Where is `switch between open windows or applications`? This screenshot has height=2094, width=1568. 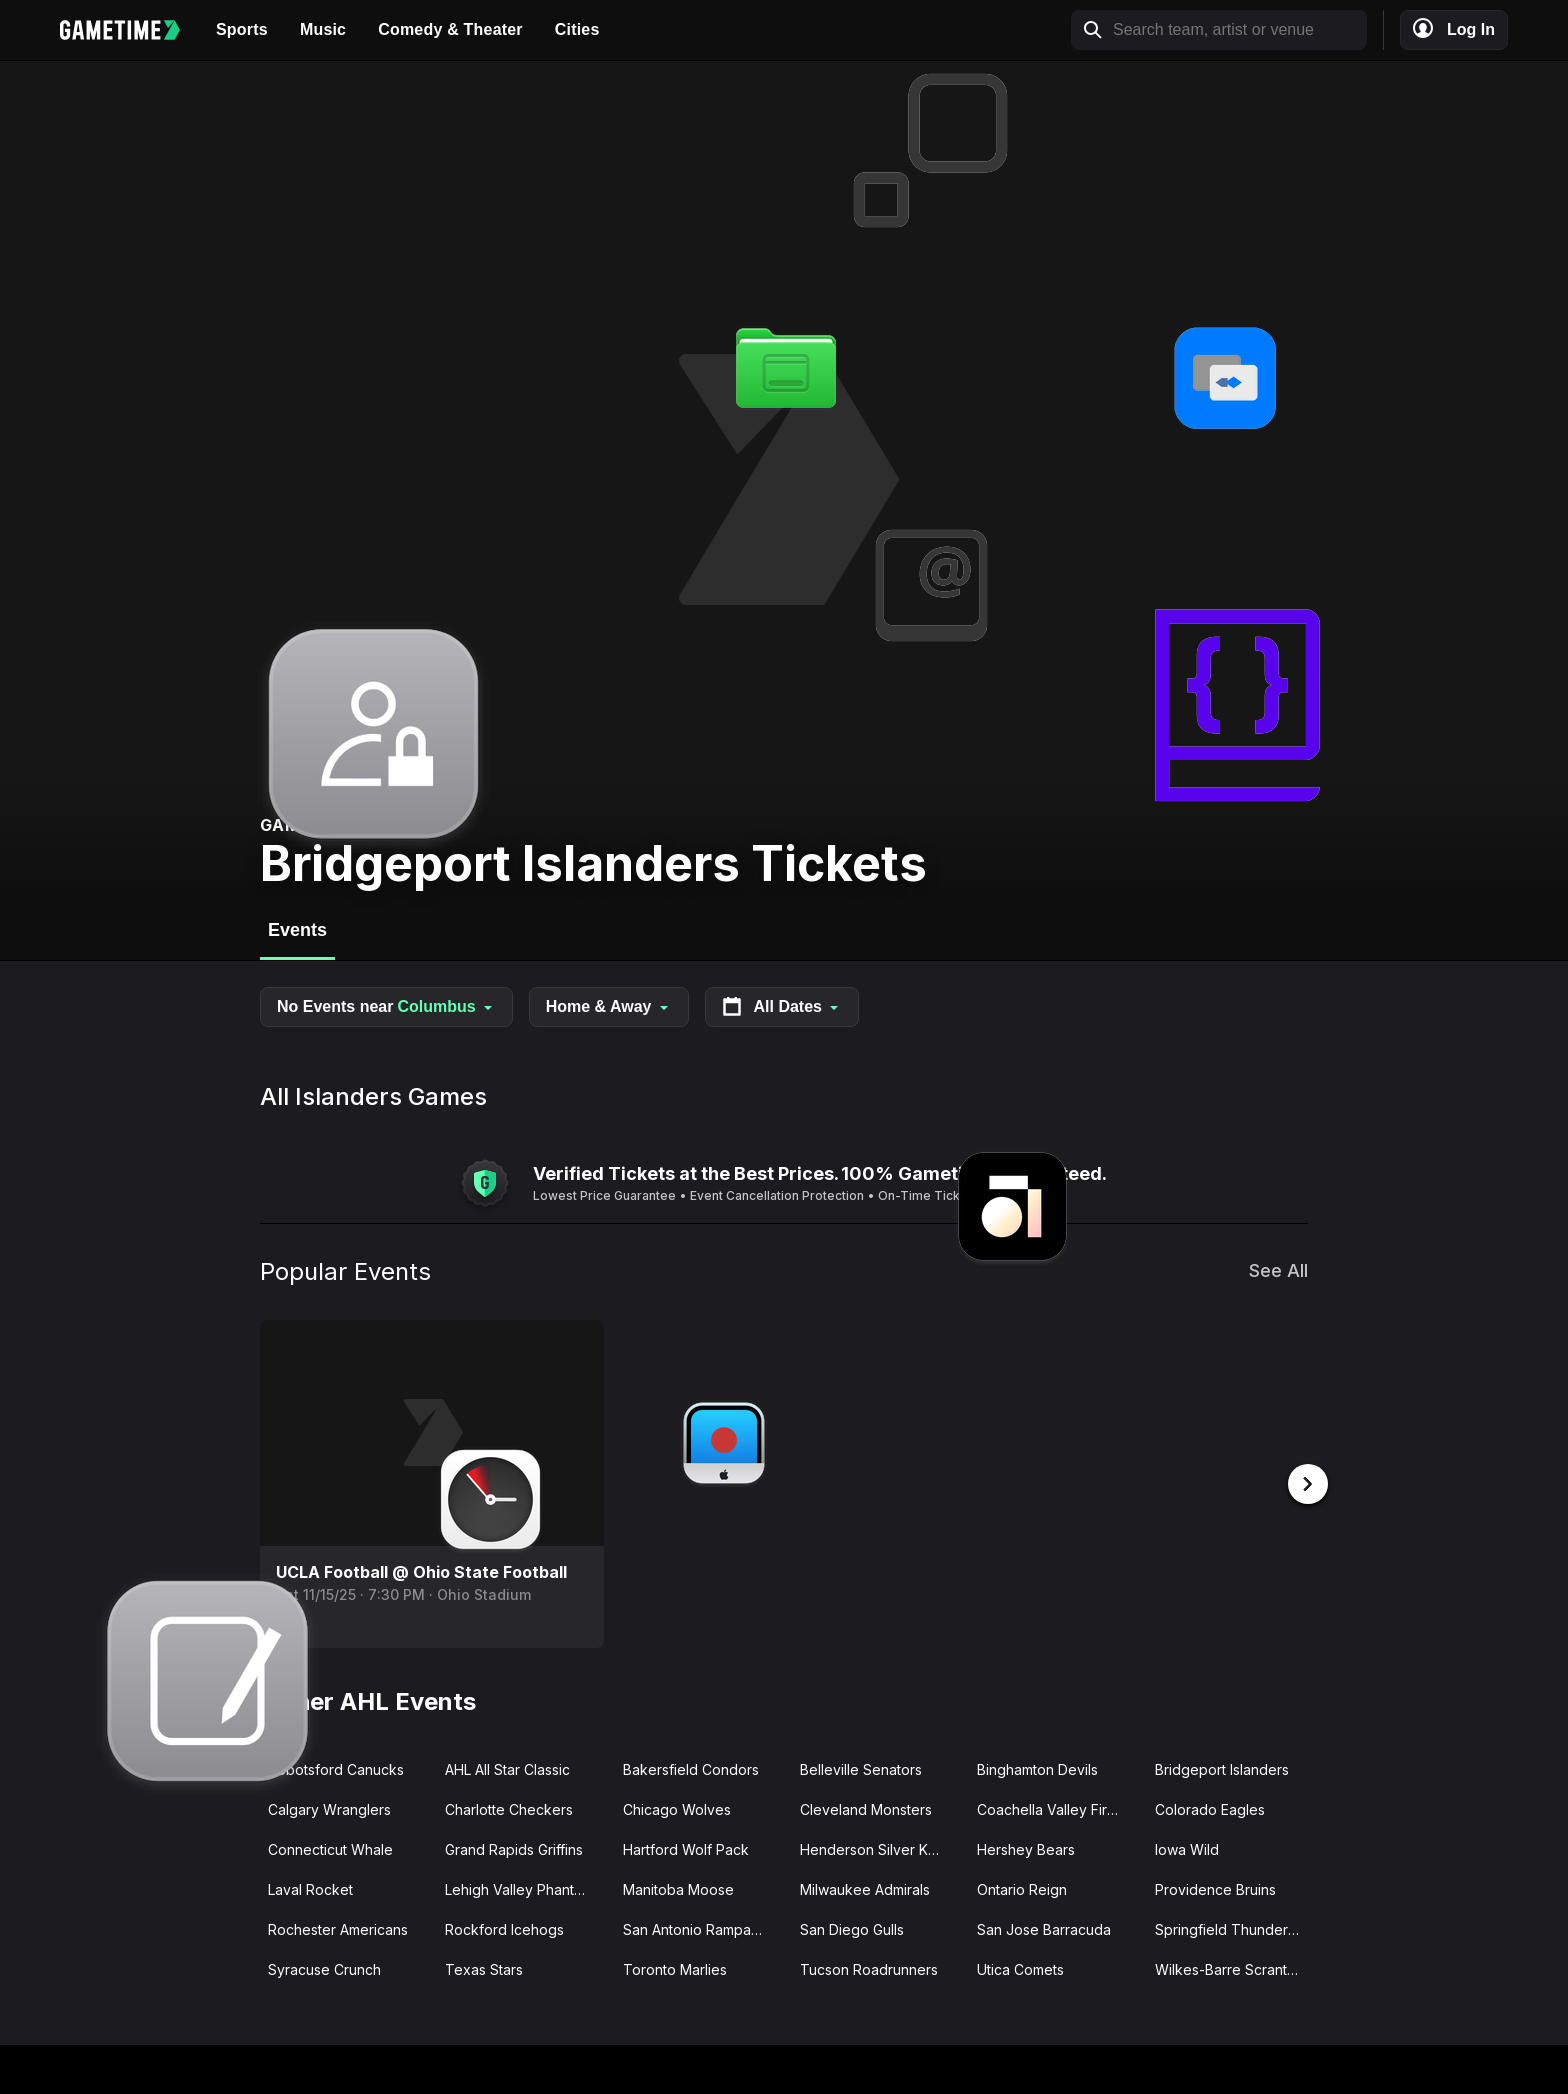 switch between open windows or applications is located at coordinates (1225, 378).